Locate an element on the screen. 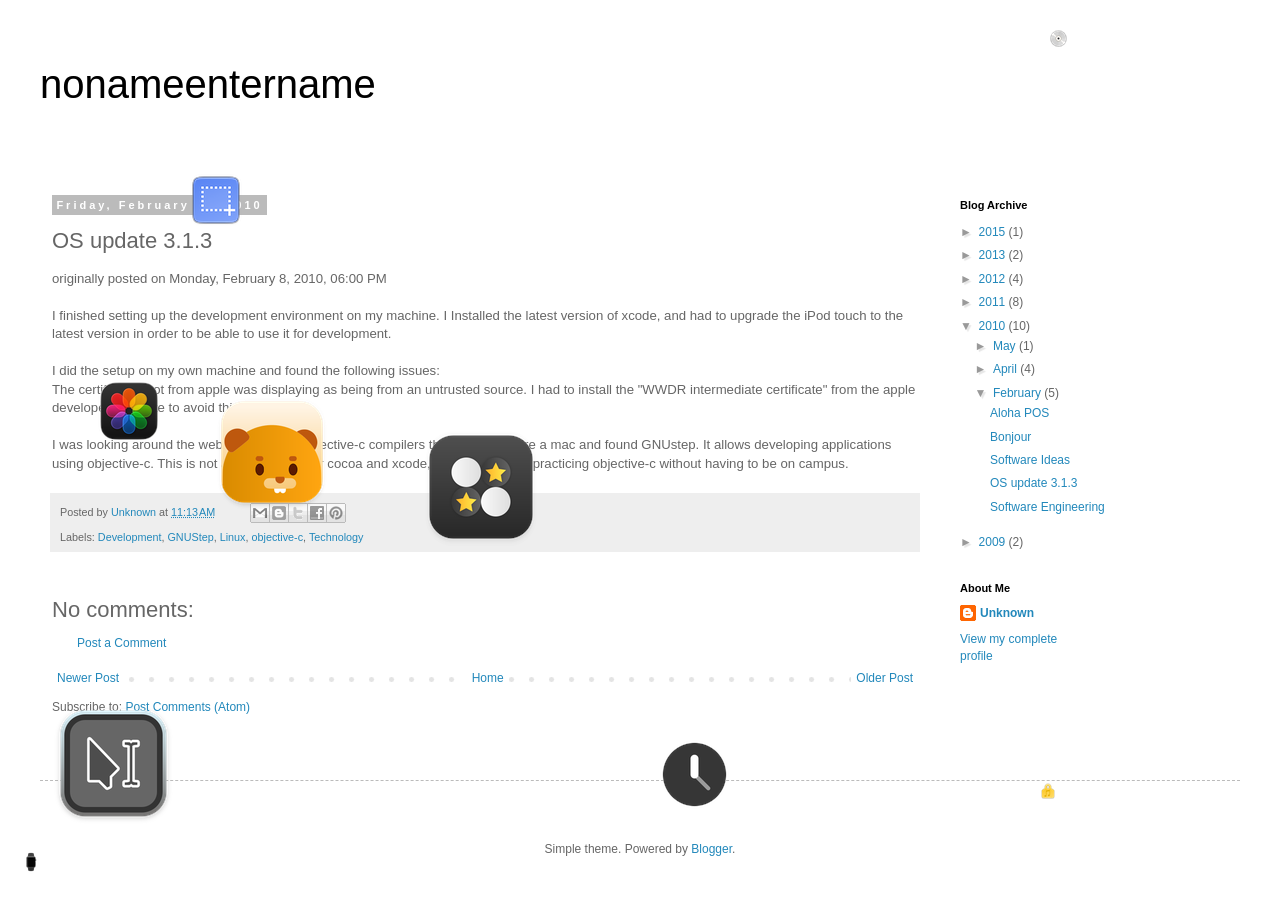 The width and height of the screenshot is (1280, 897). take a screenshot is located at coordinates (216, 200).